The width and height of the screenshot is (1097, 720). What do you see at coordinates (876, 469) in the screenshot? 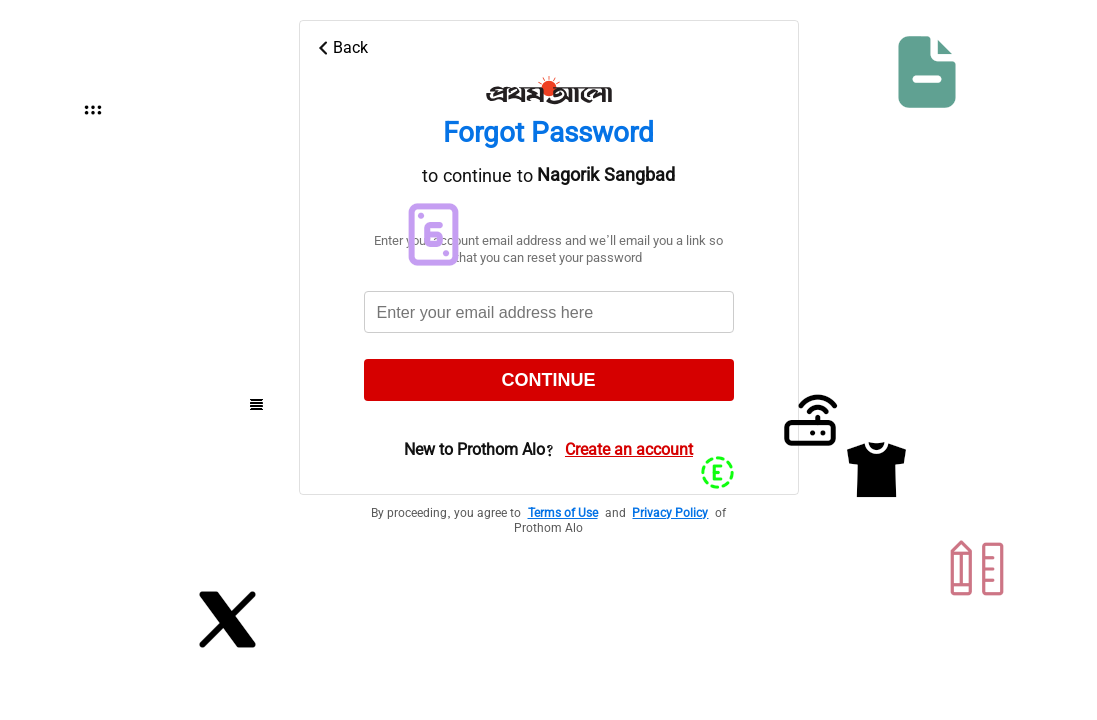
I see `browse clothing or apparel items` at bounding box center [876, 469].